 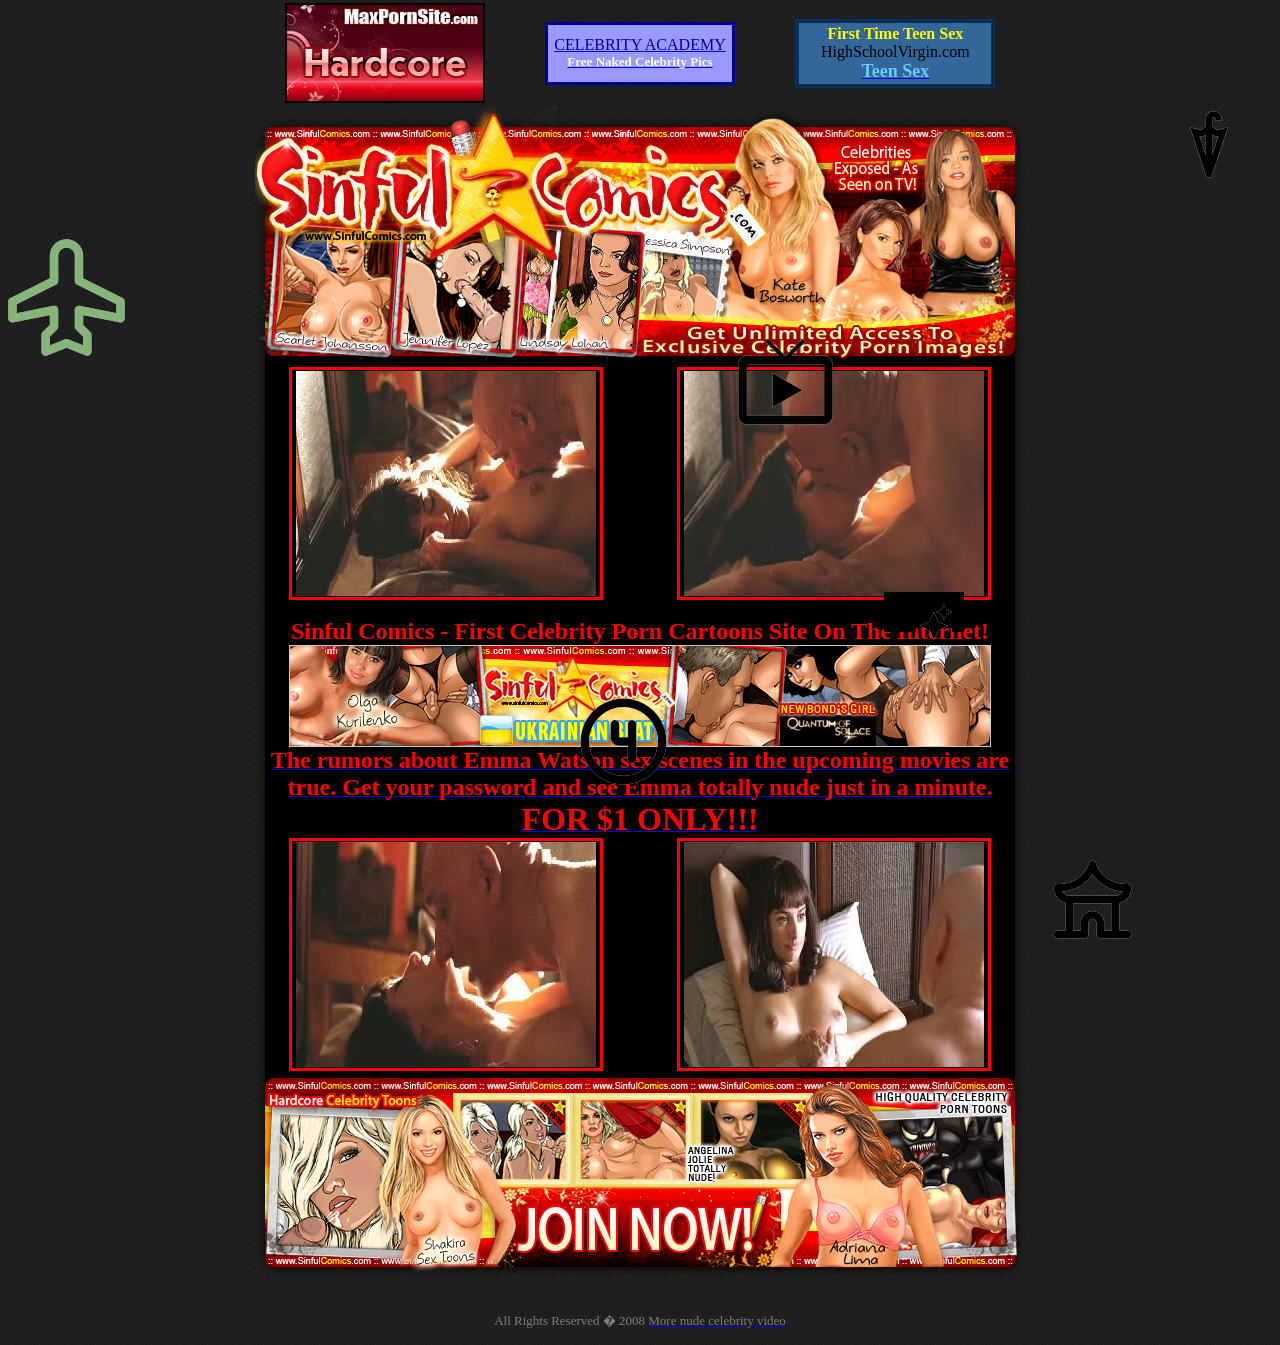 What do you see at coordinates (1209, 146) in the screenshot?
I see `indicates rainy weather conditions` at bounding box center [1209, 146].